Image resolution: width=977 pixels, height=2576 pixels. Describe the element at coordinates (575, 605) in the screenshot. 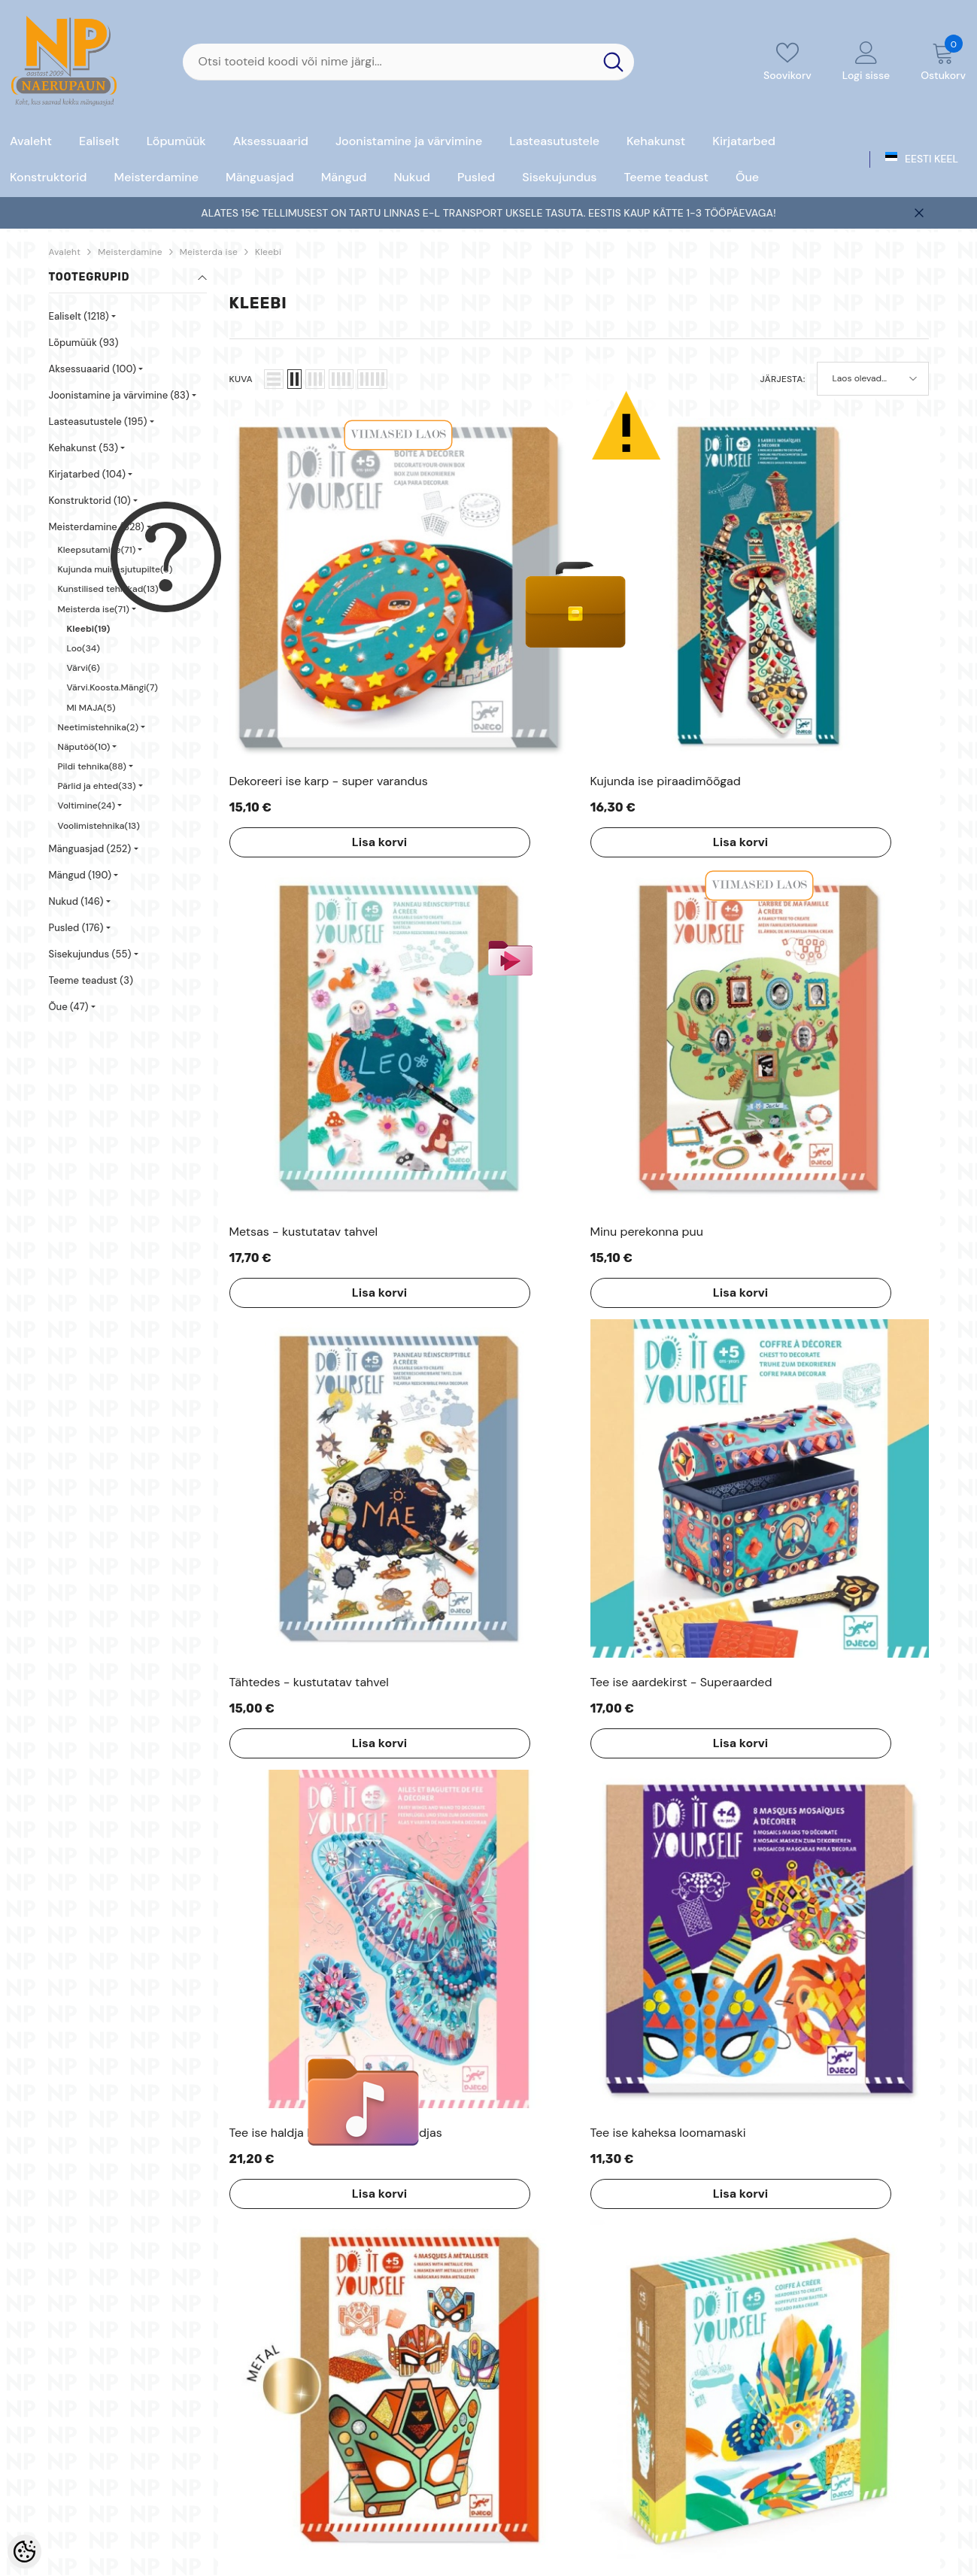

I see `access work or business files` at that location.